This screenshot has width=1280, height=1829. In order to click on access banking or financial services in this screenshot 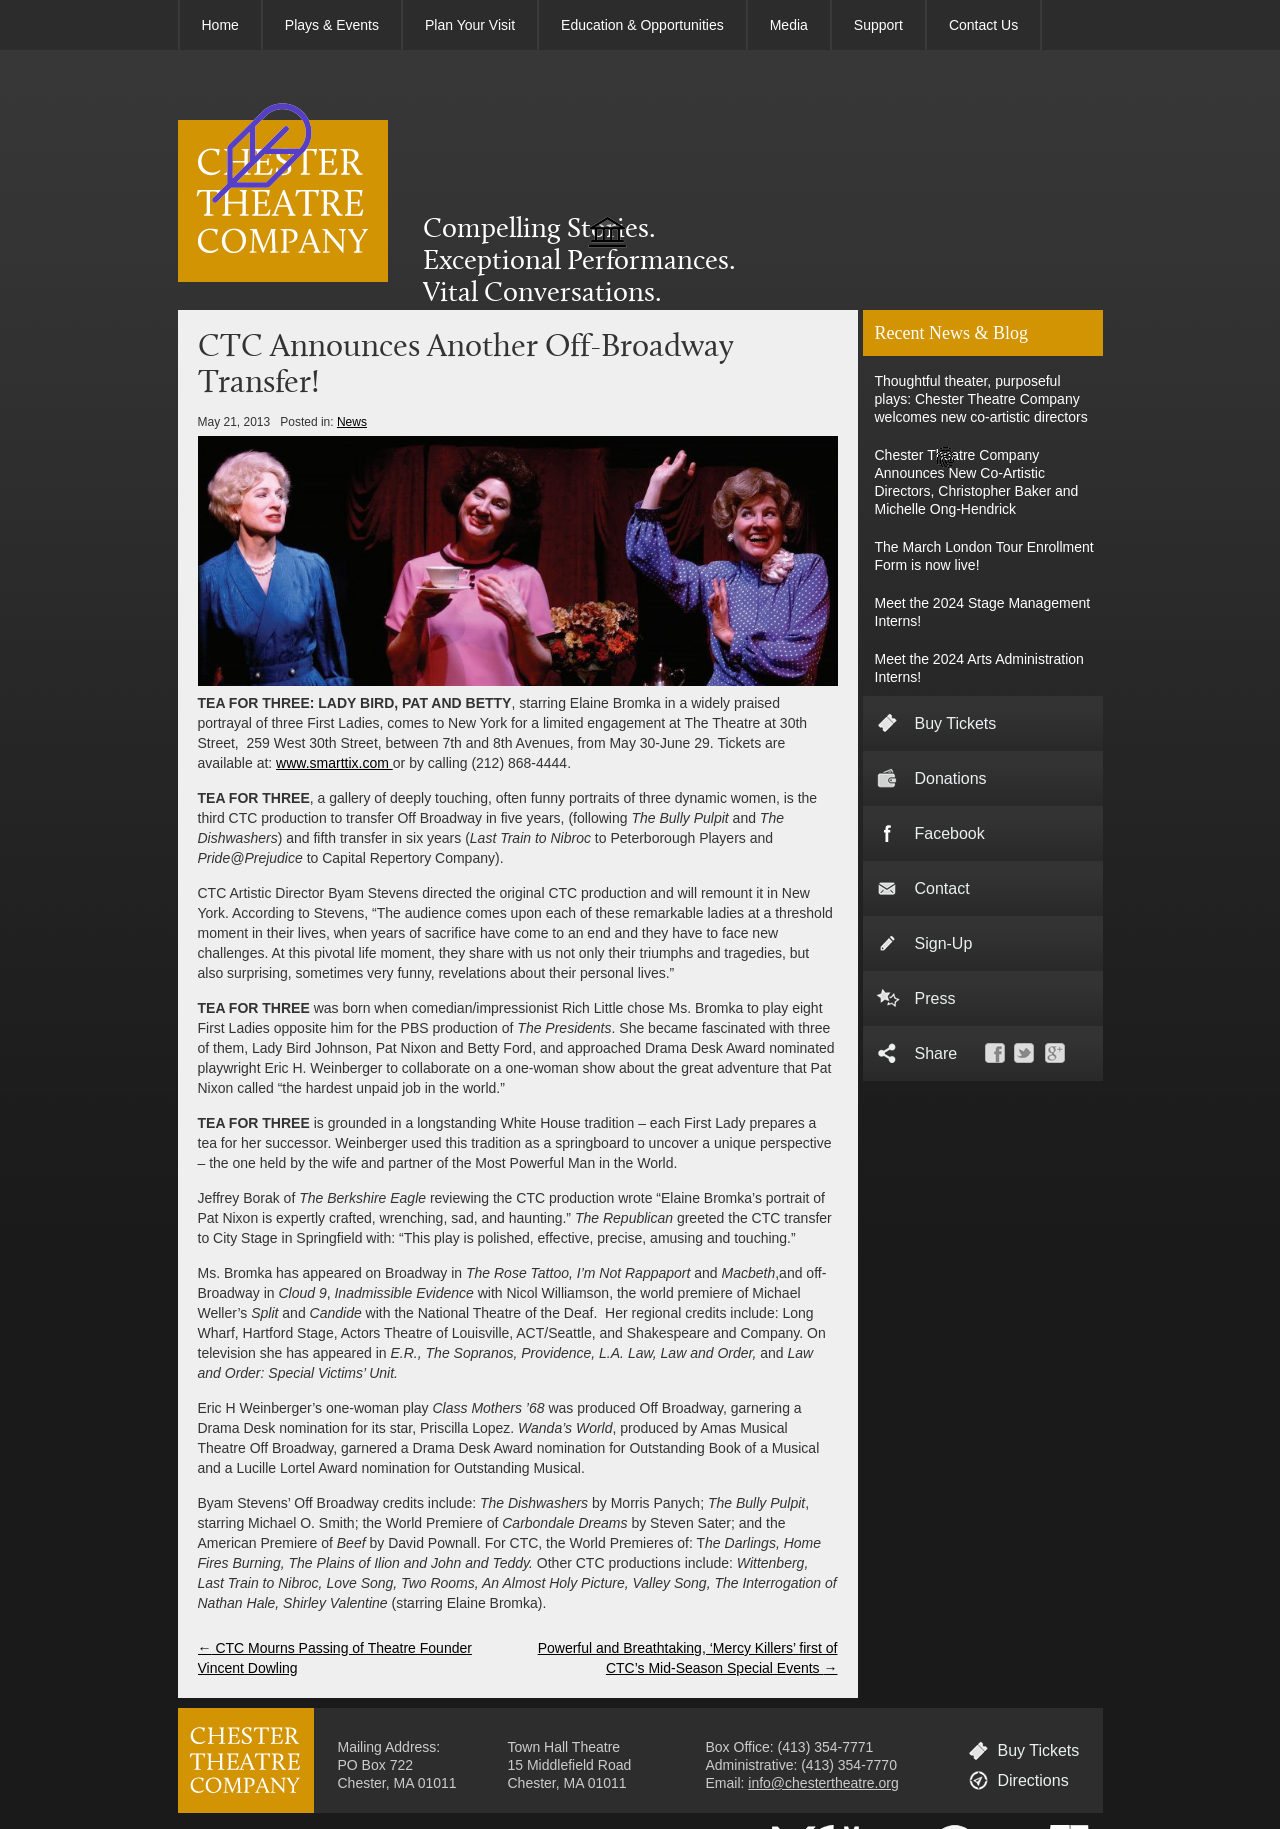, I will do `click(607, 233)`.